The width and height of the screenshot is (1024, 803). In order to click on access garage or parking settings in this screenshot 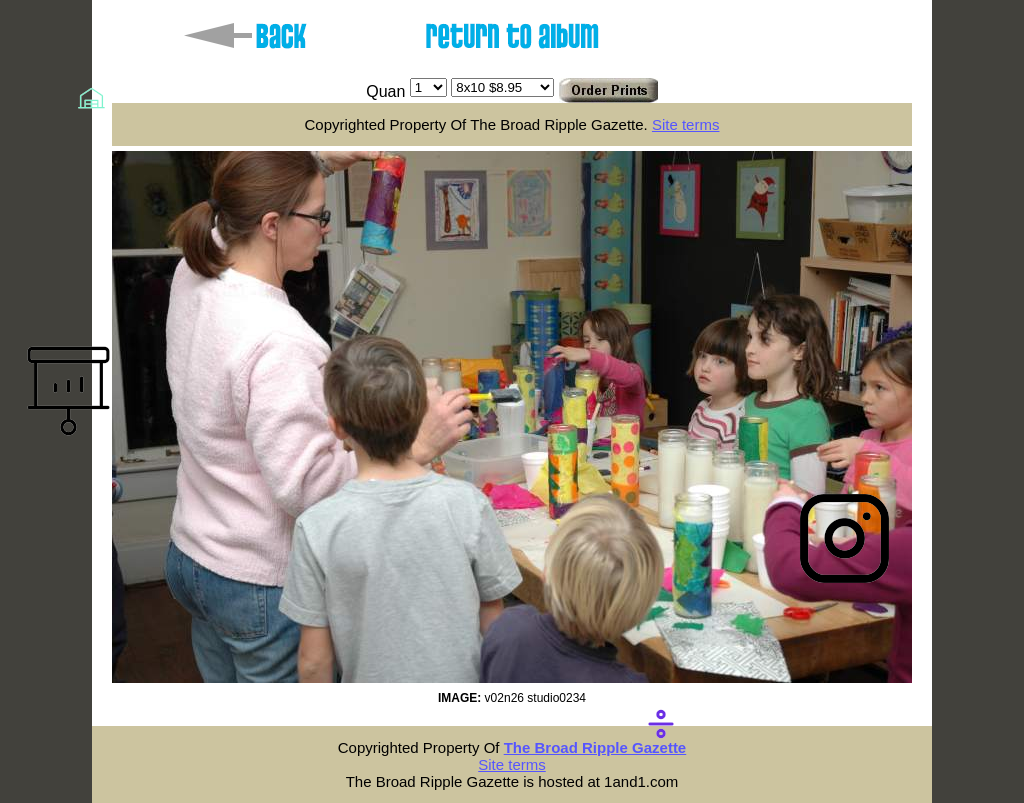, I will do `click(91, 99)`.